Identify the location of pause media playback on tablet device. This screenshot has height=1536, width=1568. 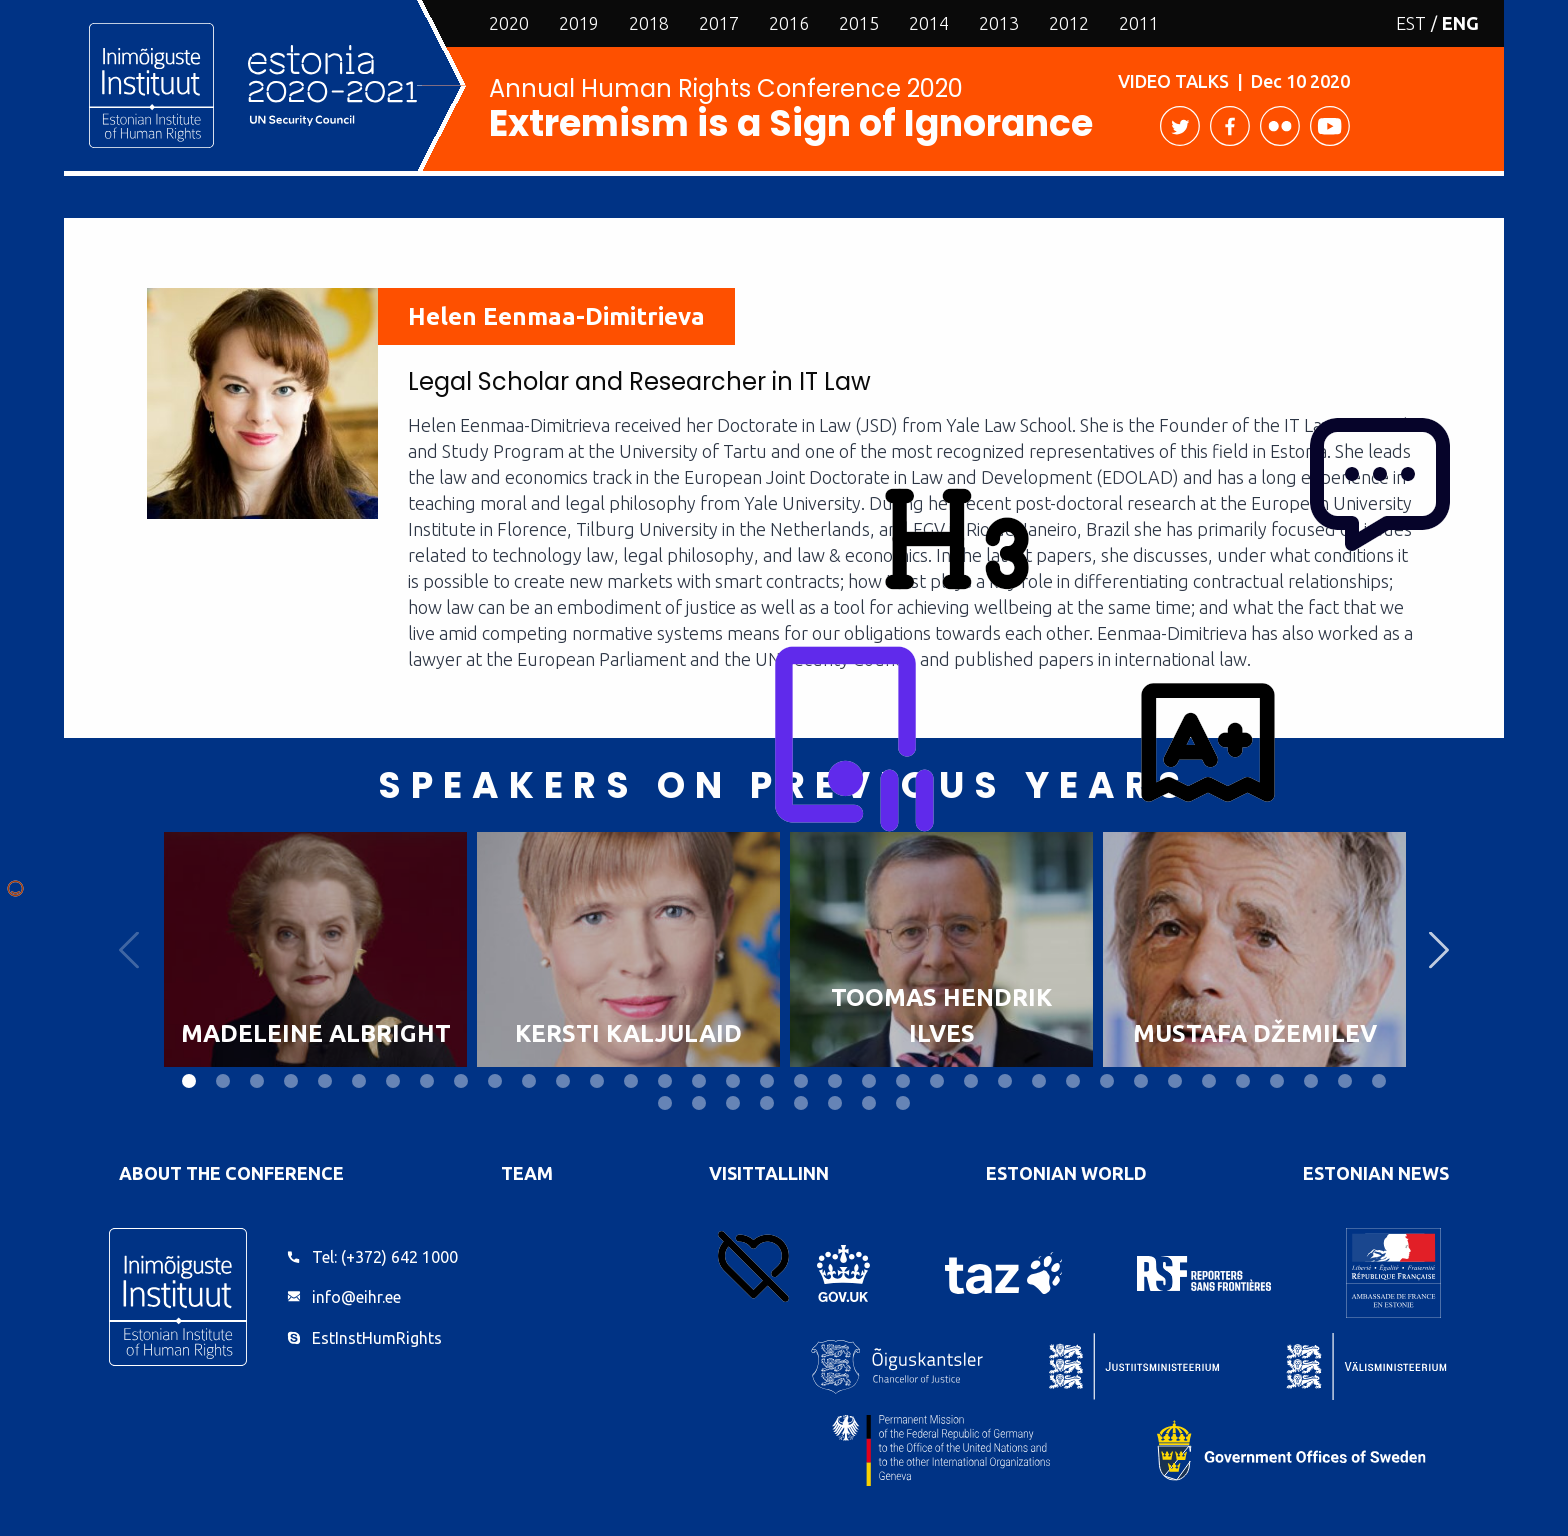
(845, 734).